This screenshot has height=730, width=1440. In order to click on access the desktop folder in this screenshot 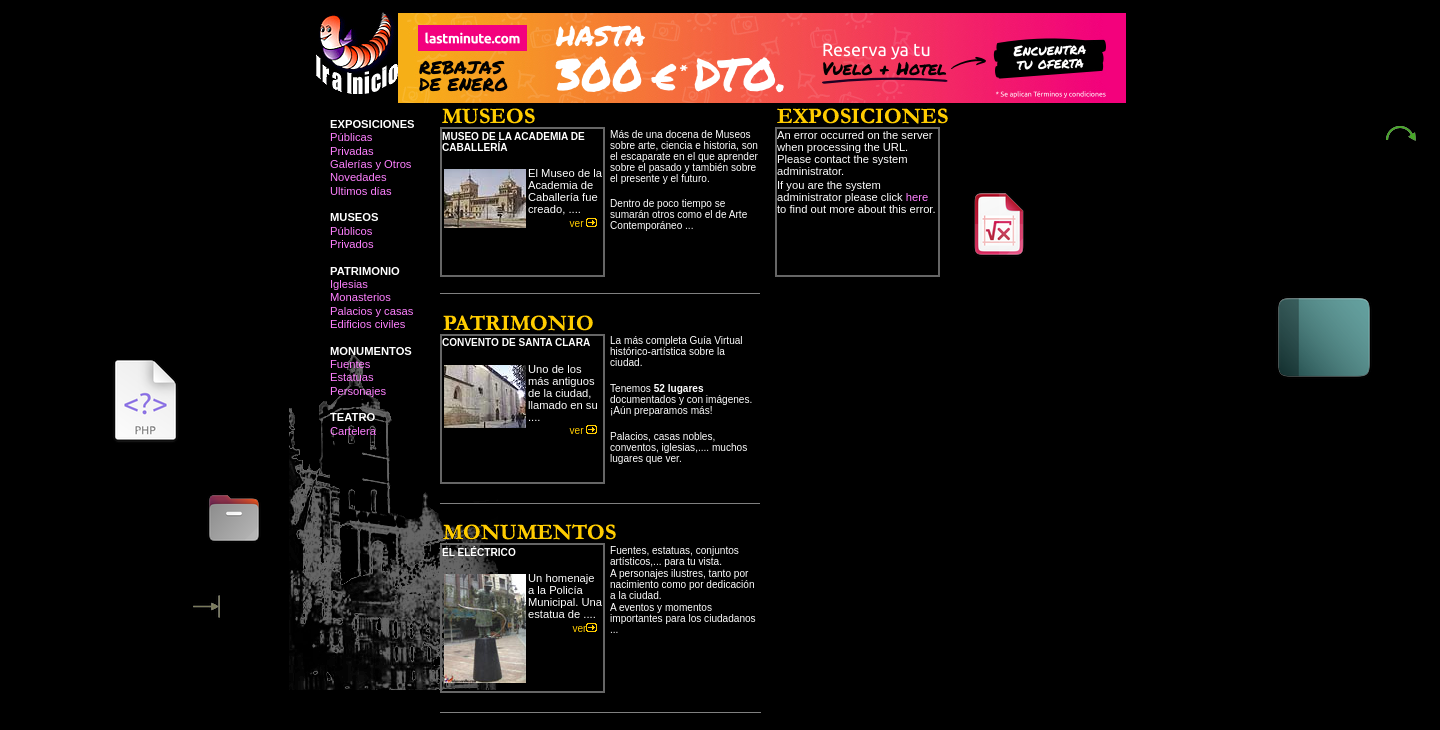, I will do `click(1324, 334)`.